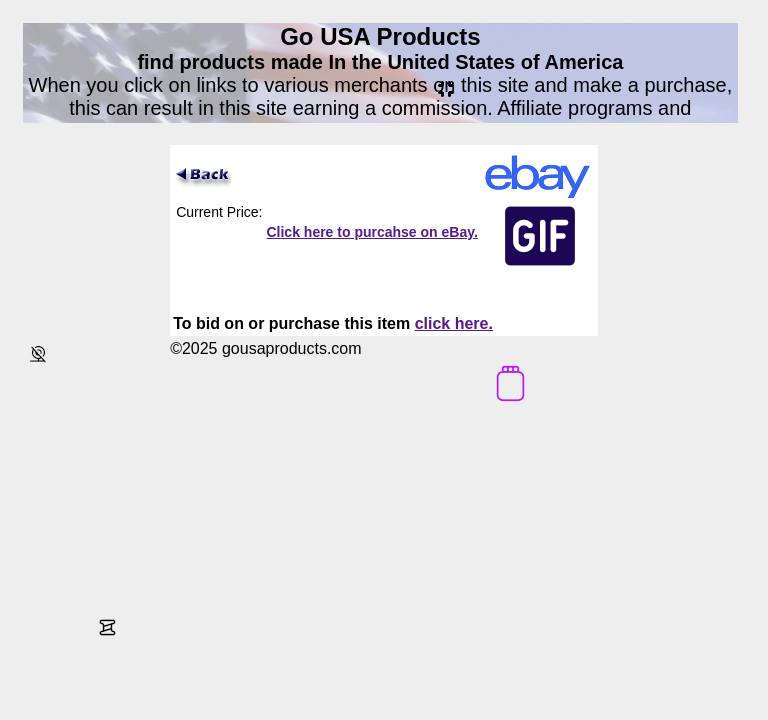 This screenshot has height=720, width=768. What do you see at coordinates (510, 383) in the screenshot?
I see `store or save items to a collection` at bounding box center [510, 383].